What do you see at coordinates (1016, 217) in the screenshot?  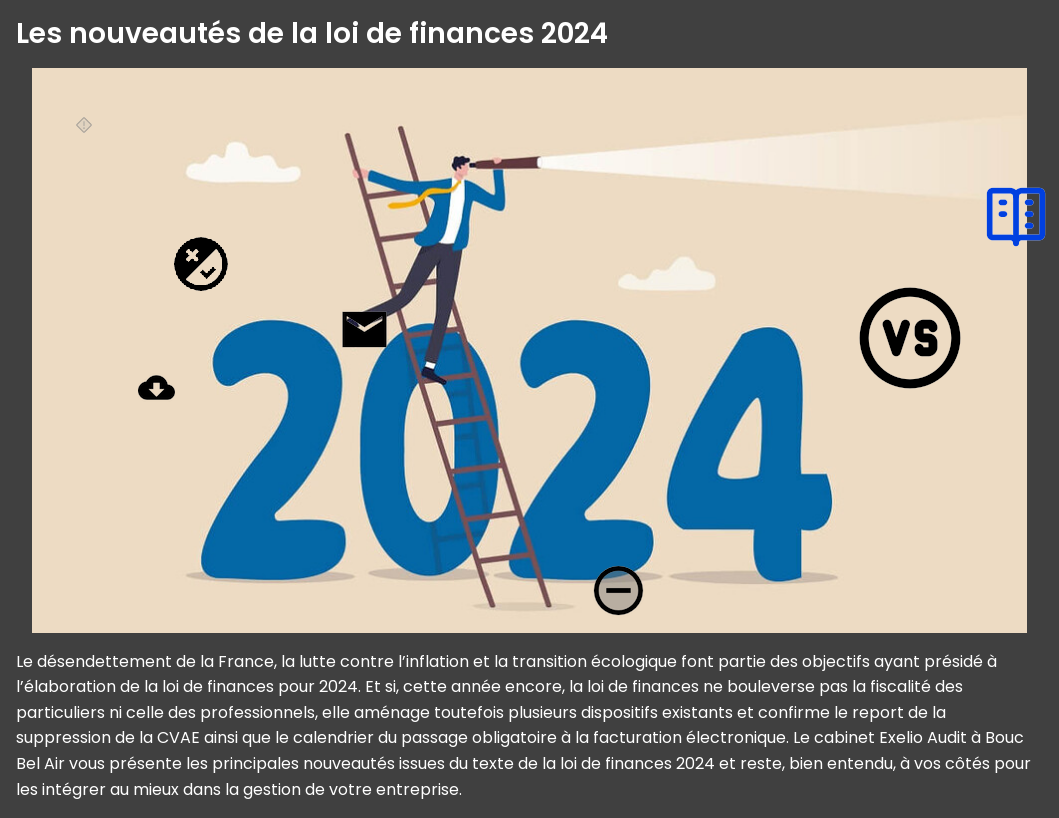 I see `access vocabulary or dictionary features` at bounding box center [1016, 217].